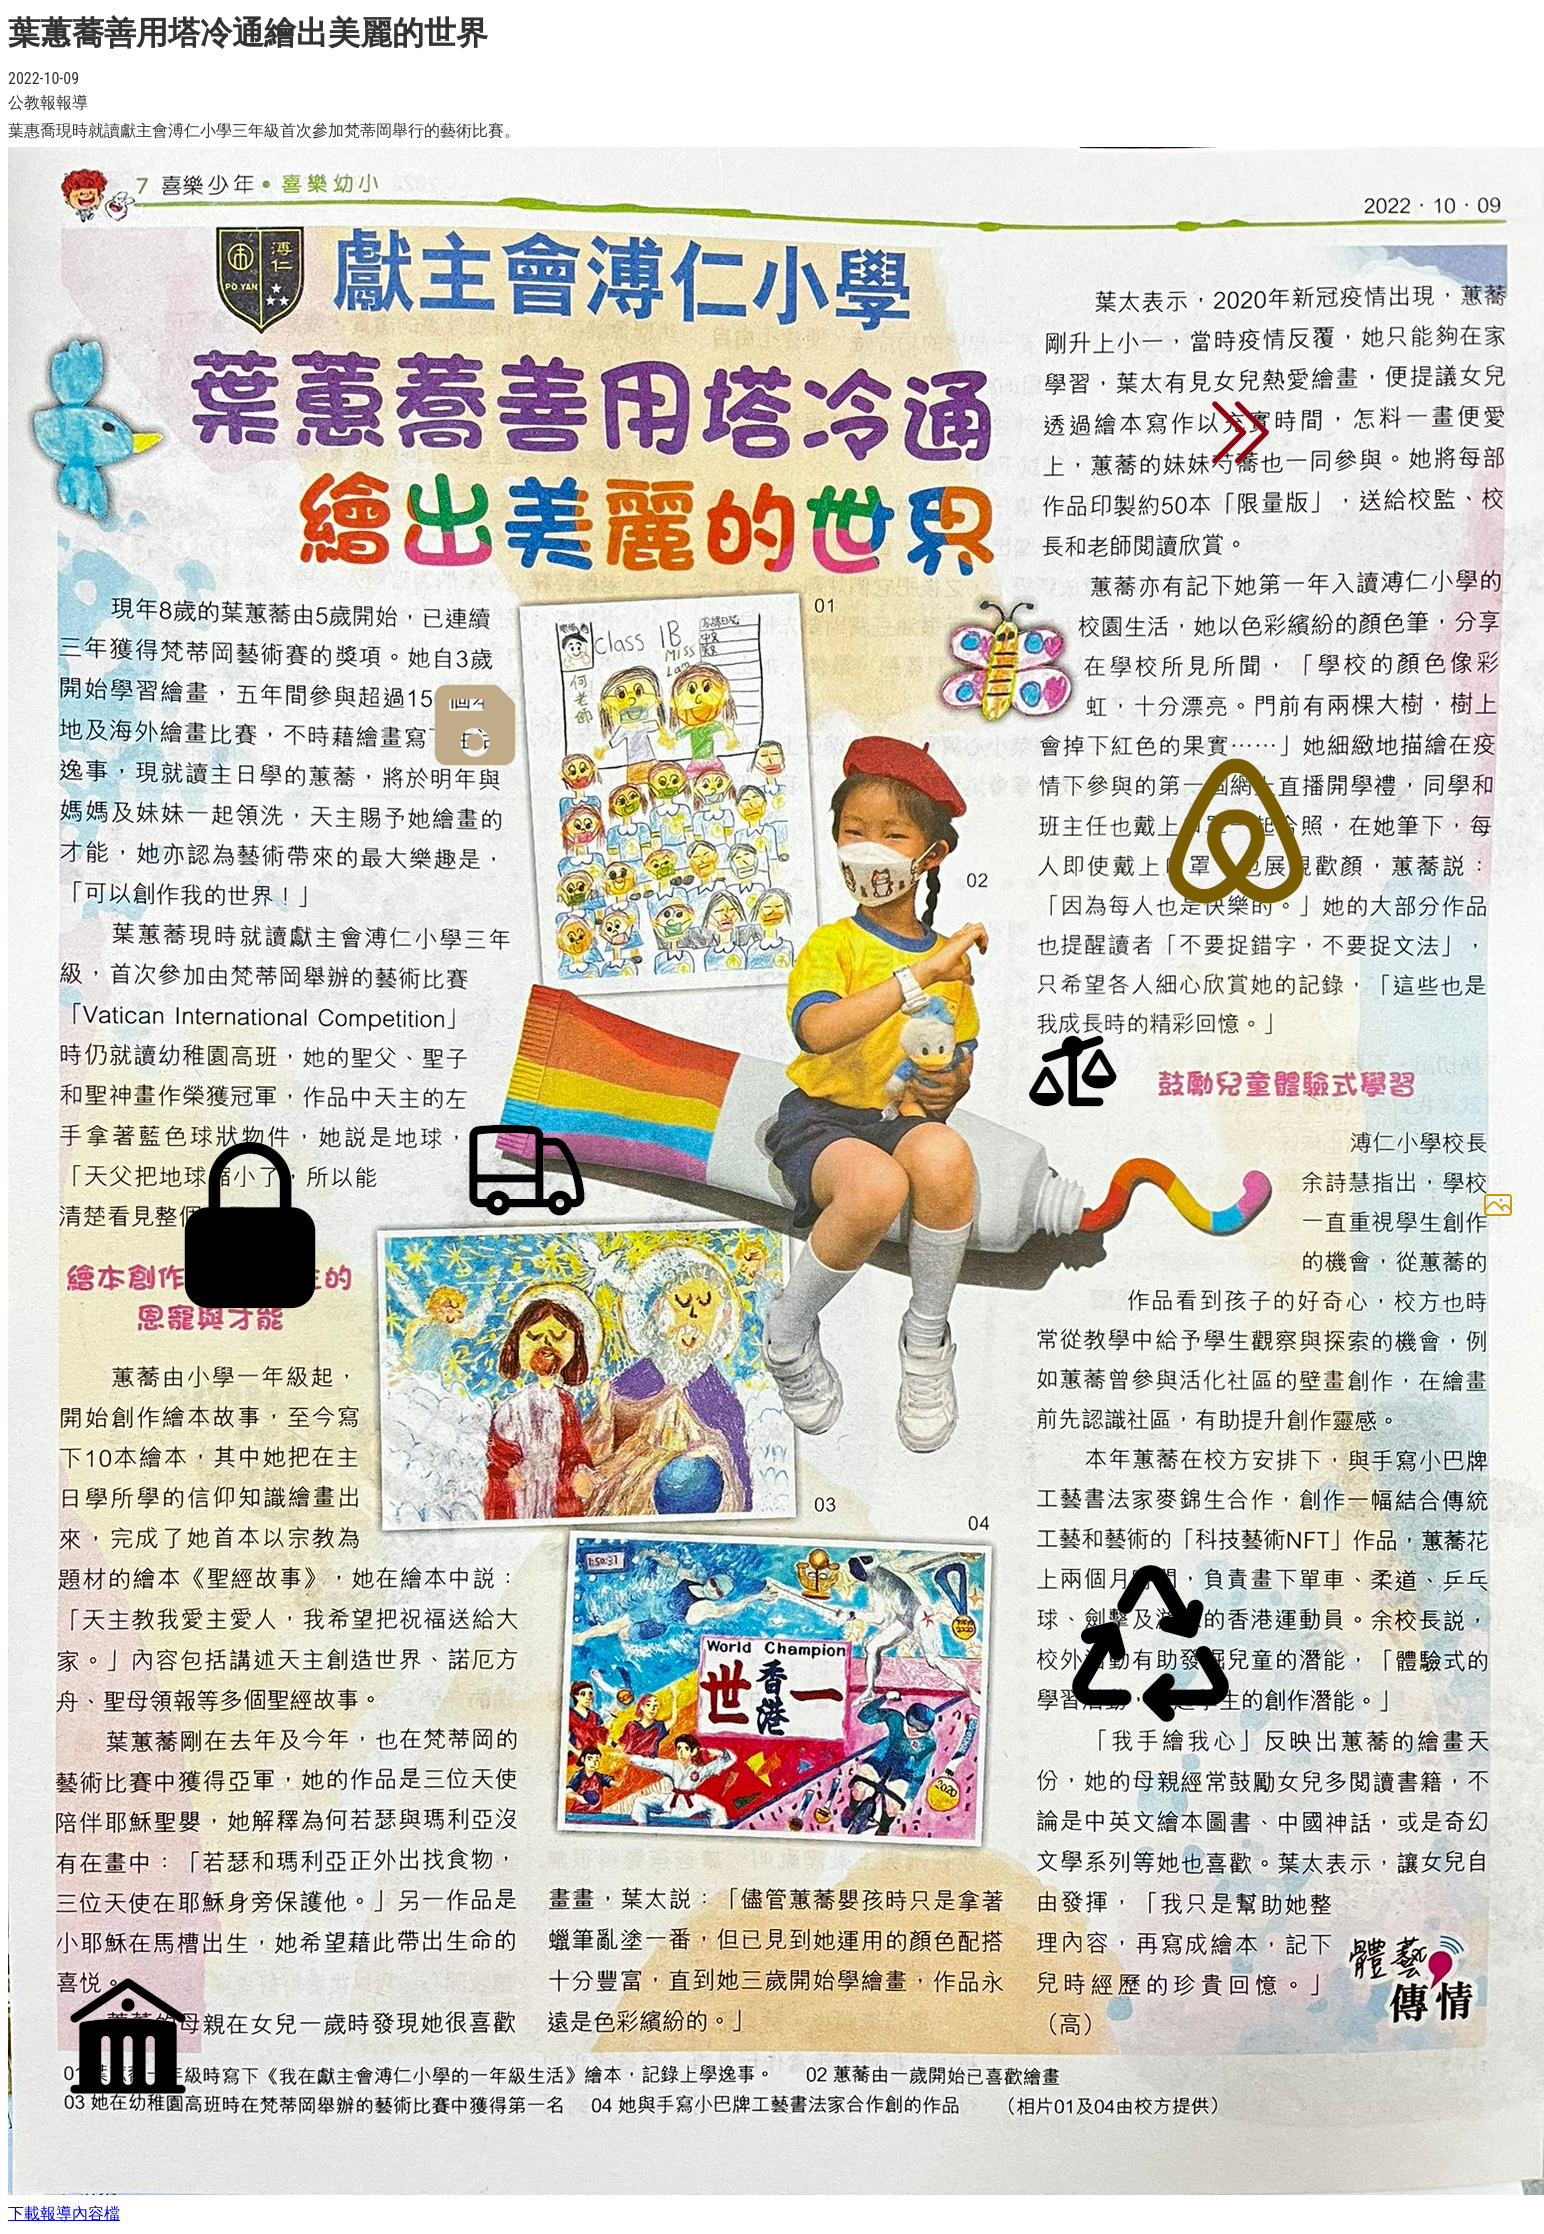 The image size is (1544, 2234). Describe the element at coordinates (1236, 831) in the screenshot. I see `open the Airbnb app or website` at that location.